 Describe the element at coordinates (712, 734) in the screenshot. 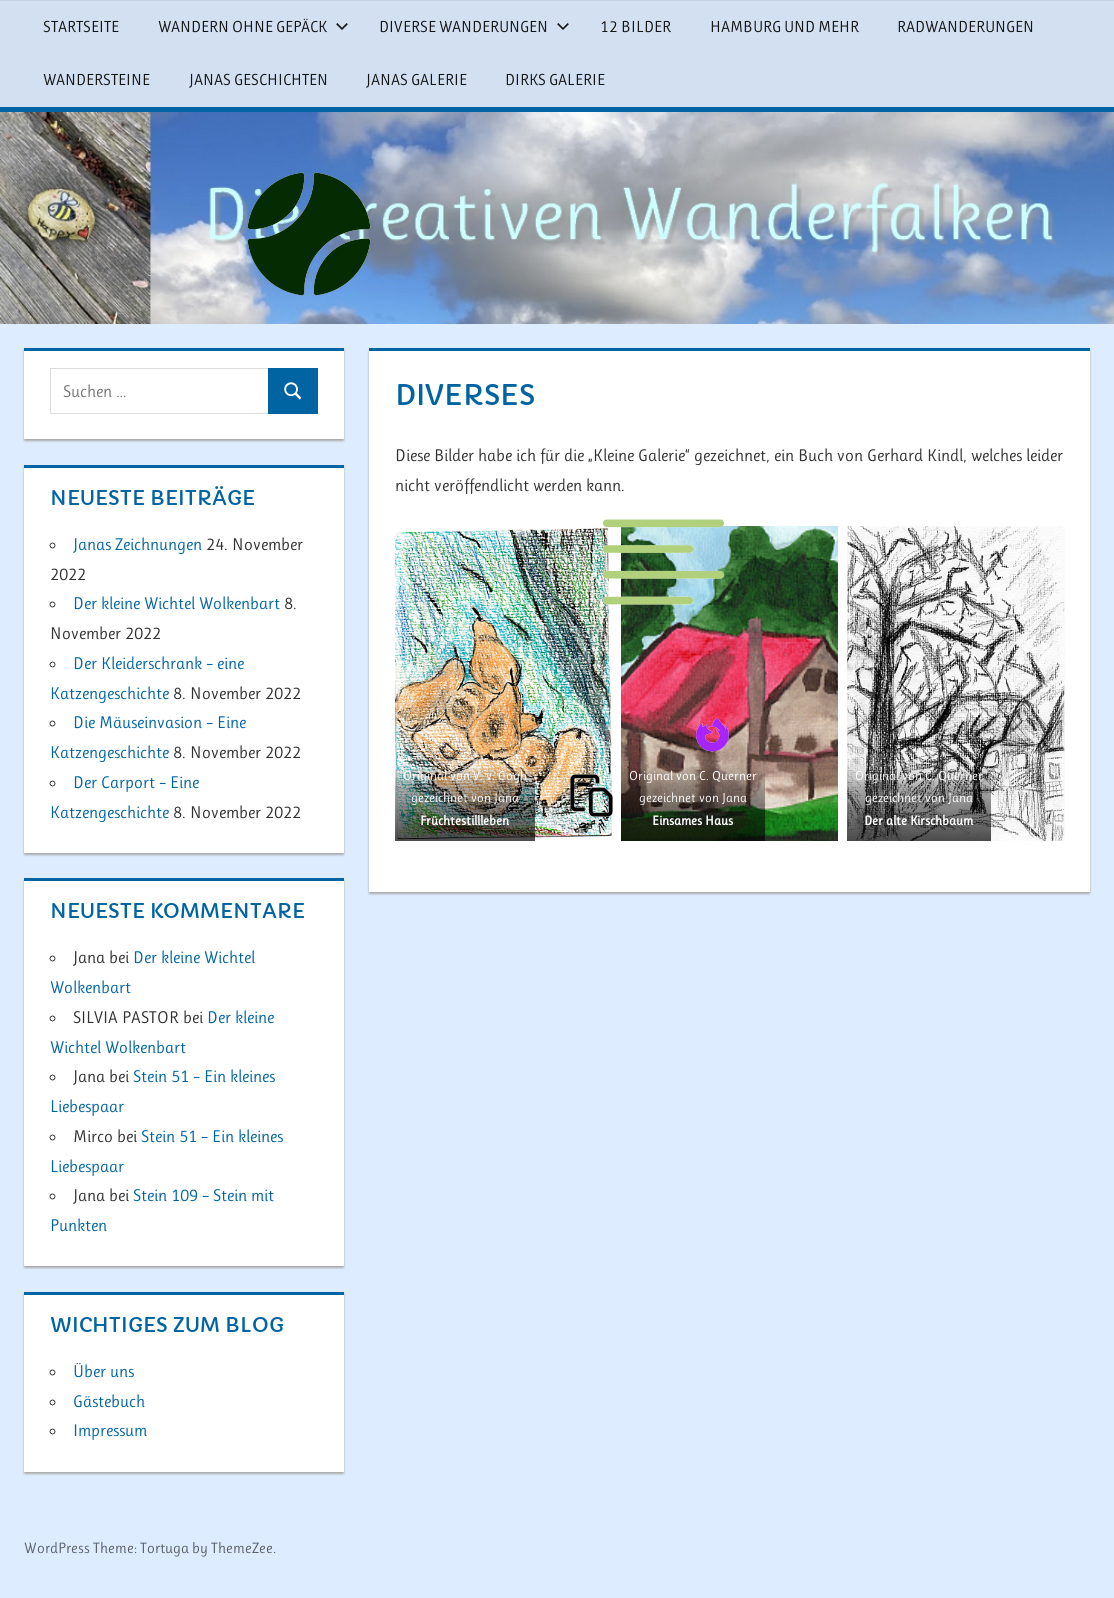

I see `open Mozilla Firefox browser` at that location.